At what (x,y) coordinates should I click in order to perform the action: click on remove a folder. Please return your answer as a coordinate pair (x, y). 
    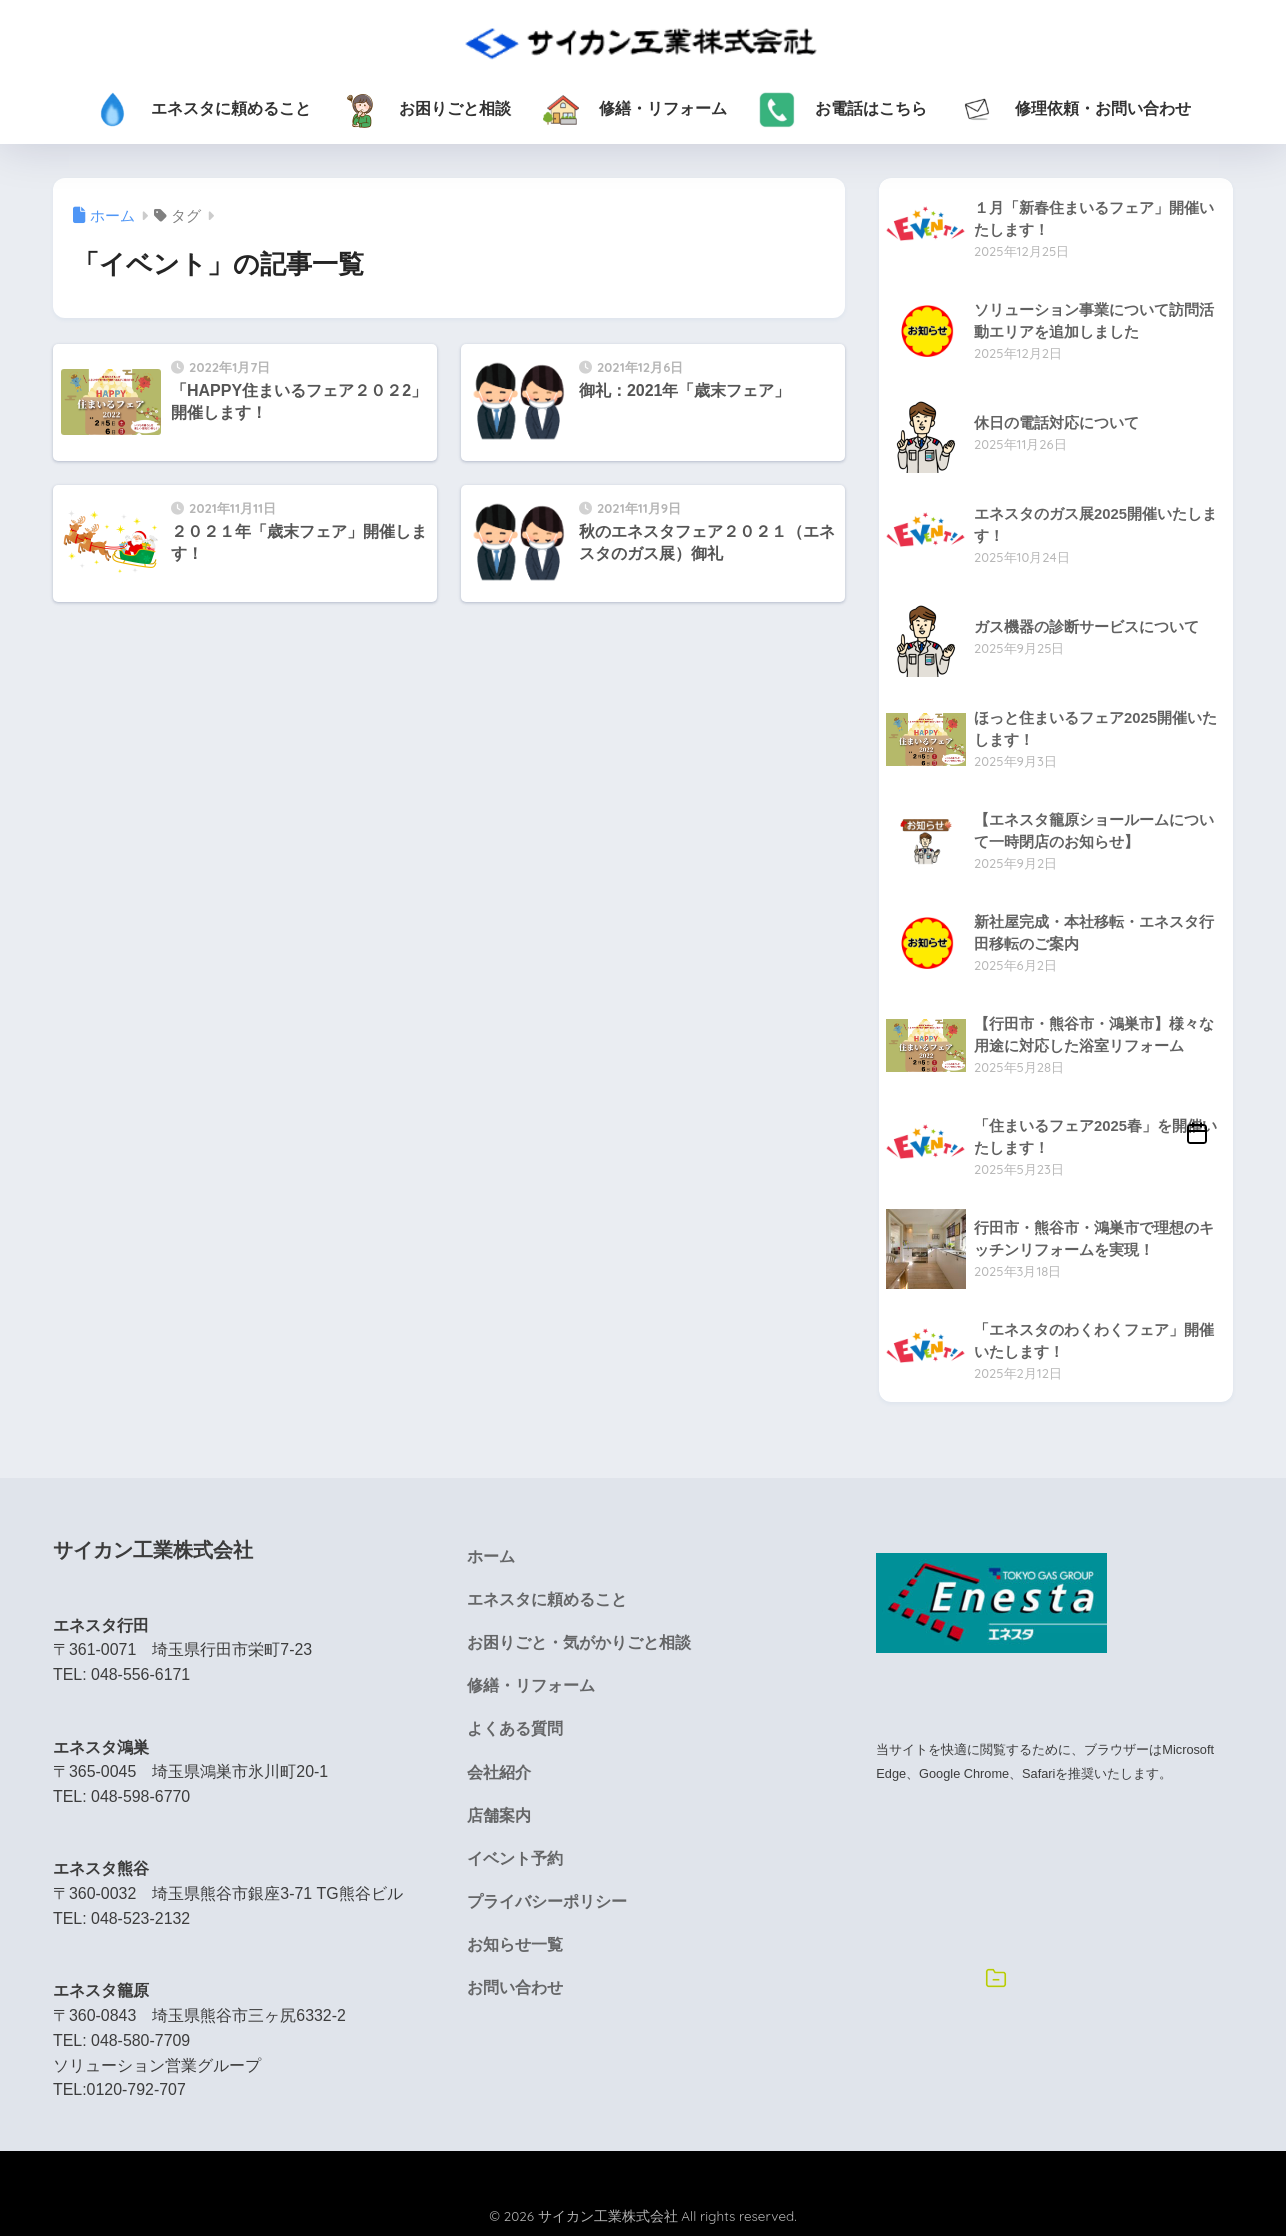
    Looking at the image, I should click on (996, 1978).